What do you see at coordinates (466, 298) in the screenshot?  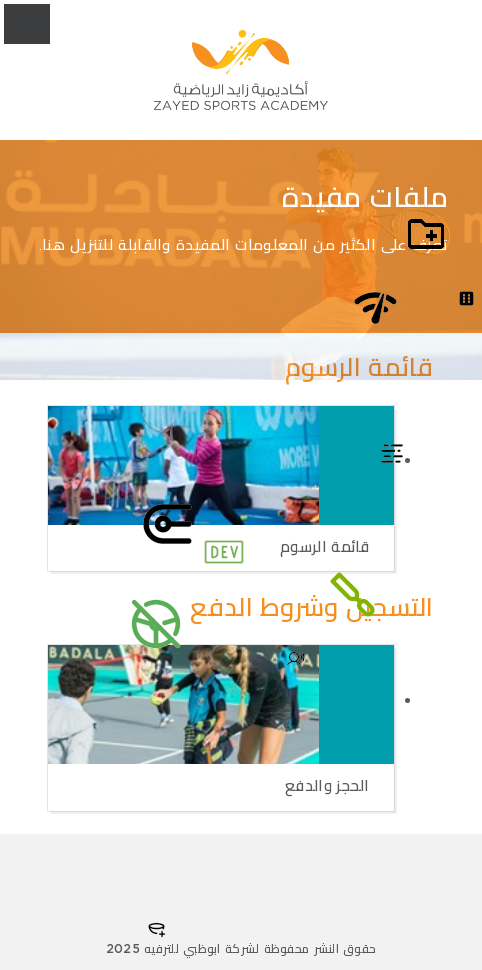 I see `roll the dice or generate a random result` at bounding box center [466, 298].